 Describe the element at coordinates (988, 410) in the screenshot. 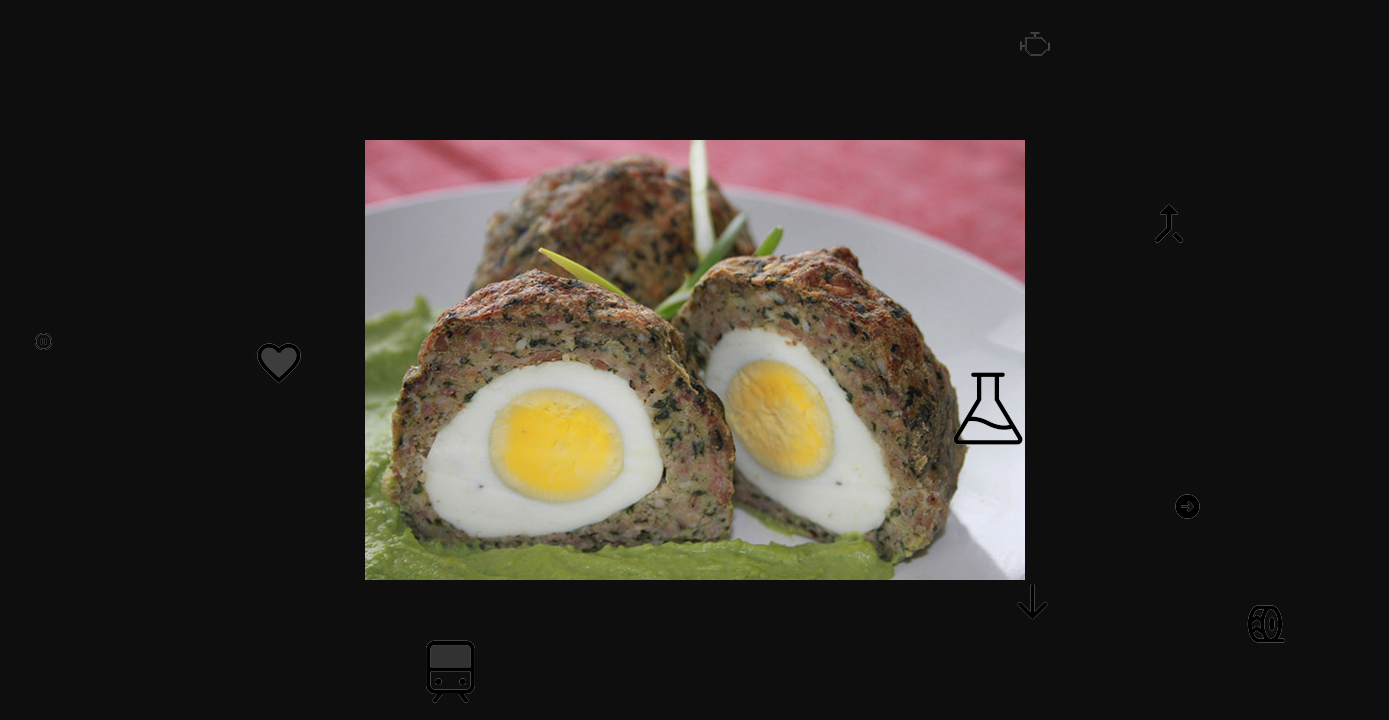

I see `access laboratory or science features` at that location.